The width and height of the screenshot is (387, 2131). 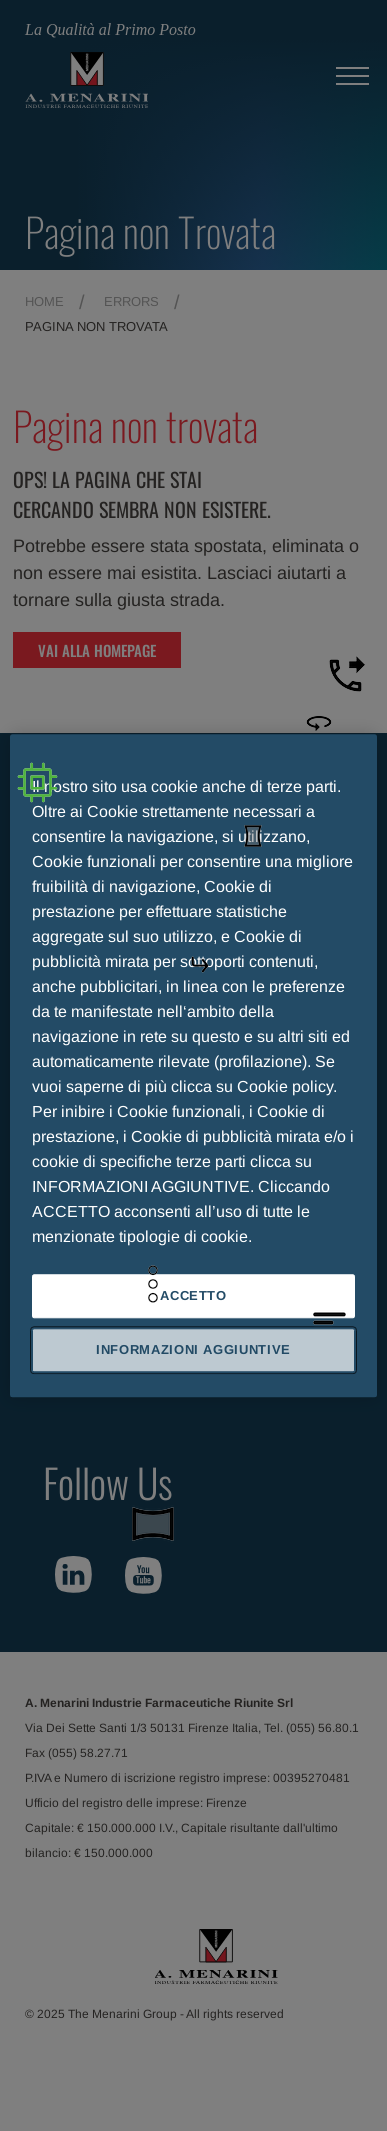 I want to click on call forwarding is enabled, so click(x=345, y=675).